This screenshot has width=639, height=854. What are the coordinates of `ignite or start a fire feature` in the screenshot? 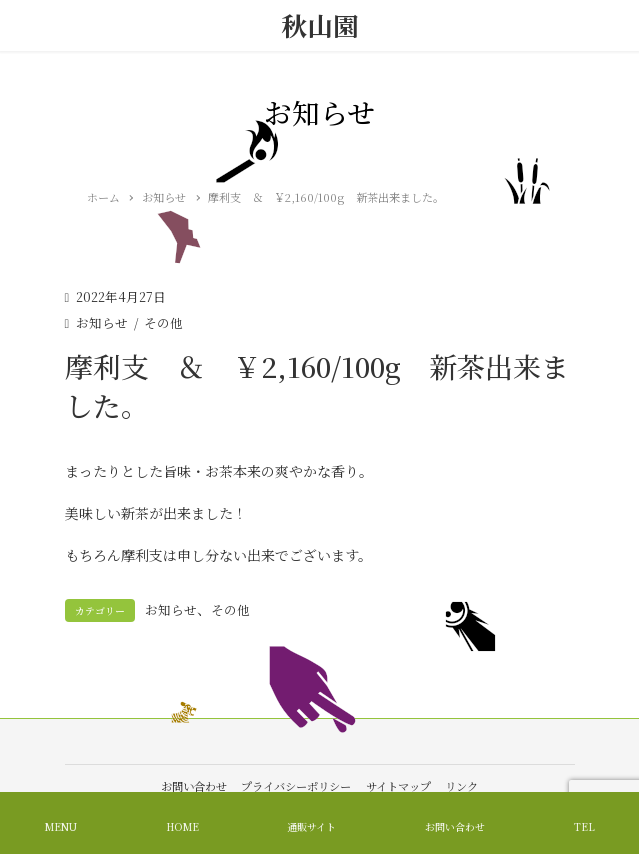 It's located at (247, 151).